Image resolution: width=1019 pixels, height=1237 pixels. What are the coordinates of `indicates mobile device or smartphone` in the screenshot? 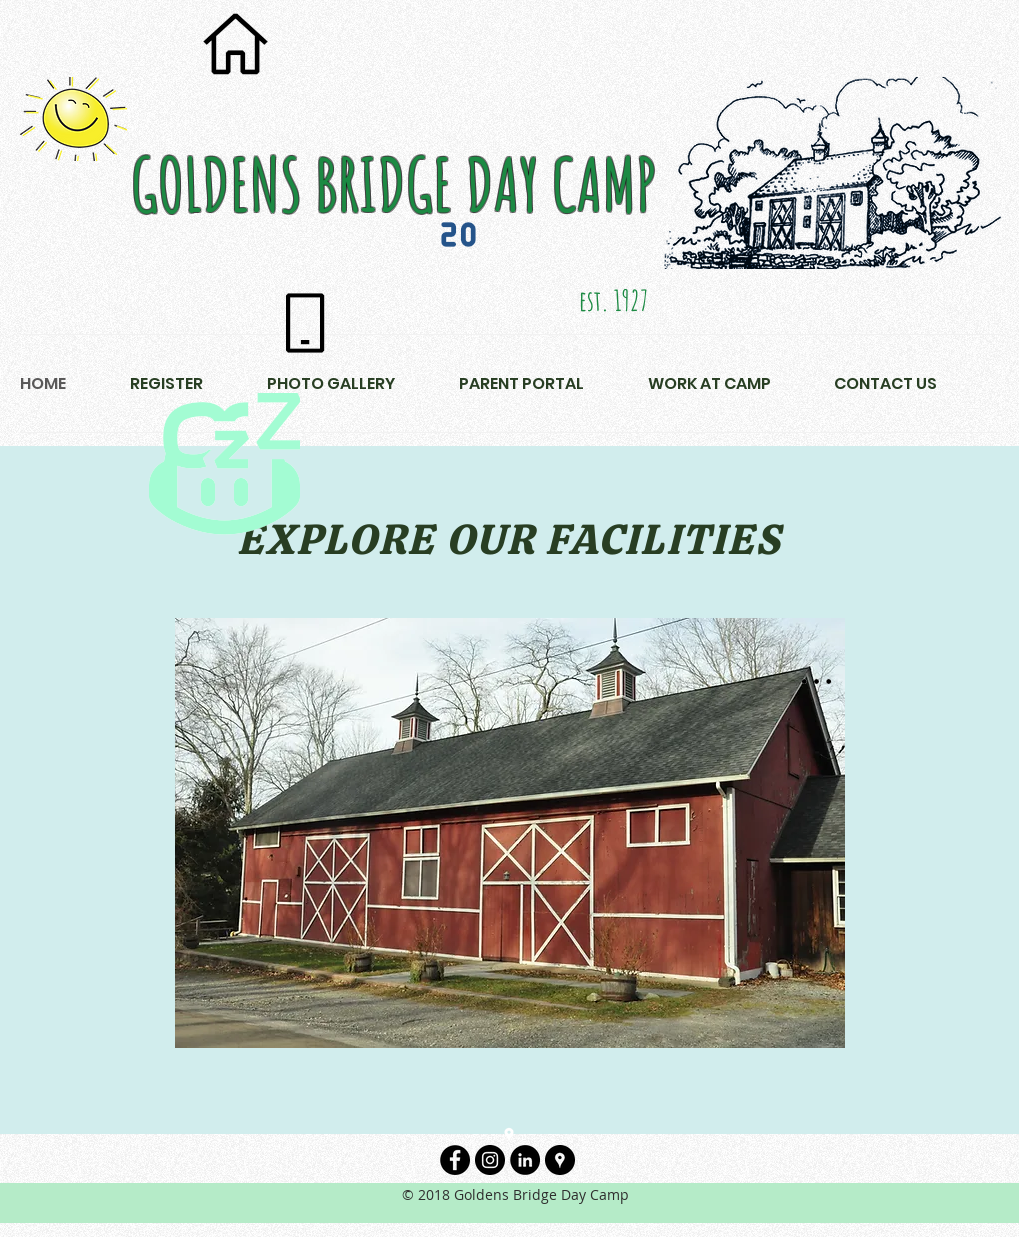 It's located at (303, 323).